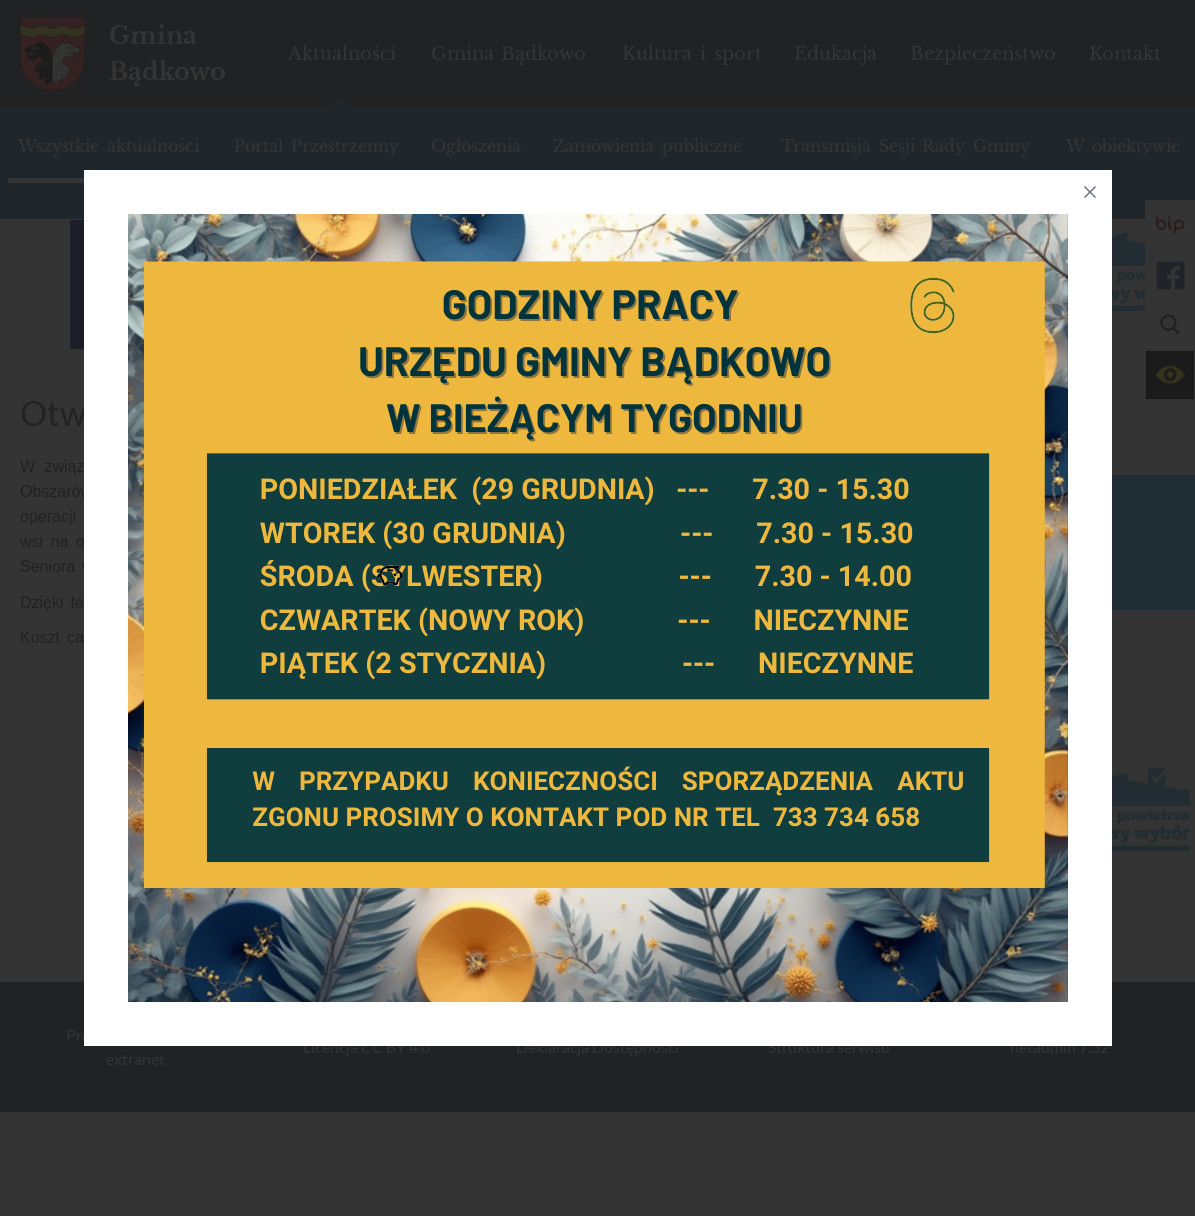 The width and height of the screenshot is (1195, 1216). What do you see at coordinates (933, 305) in the screenshot?
I see `open the Threads app` at bounding box center [933, 305].